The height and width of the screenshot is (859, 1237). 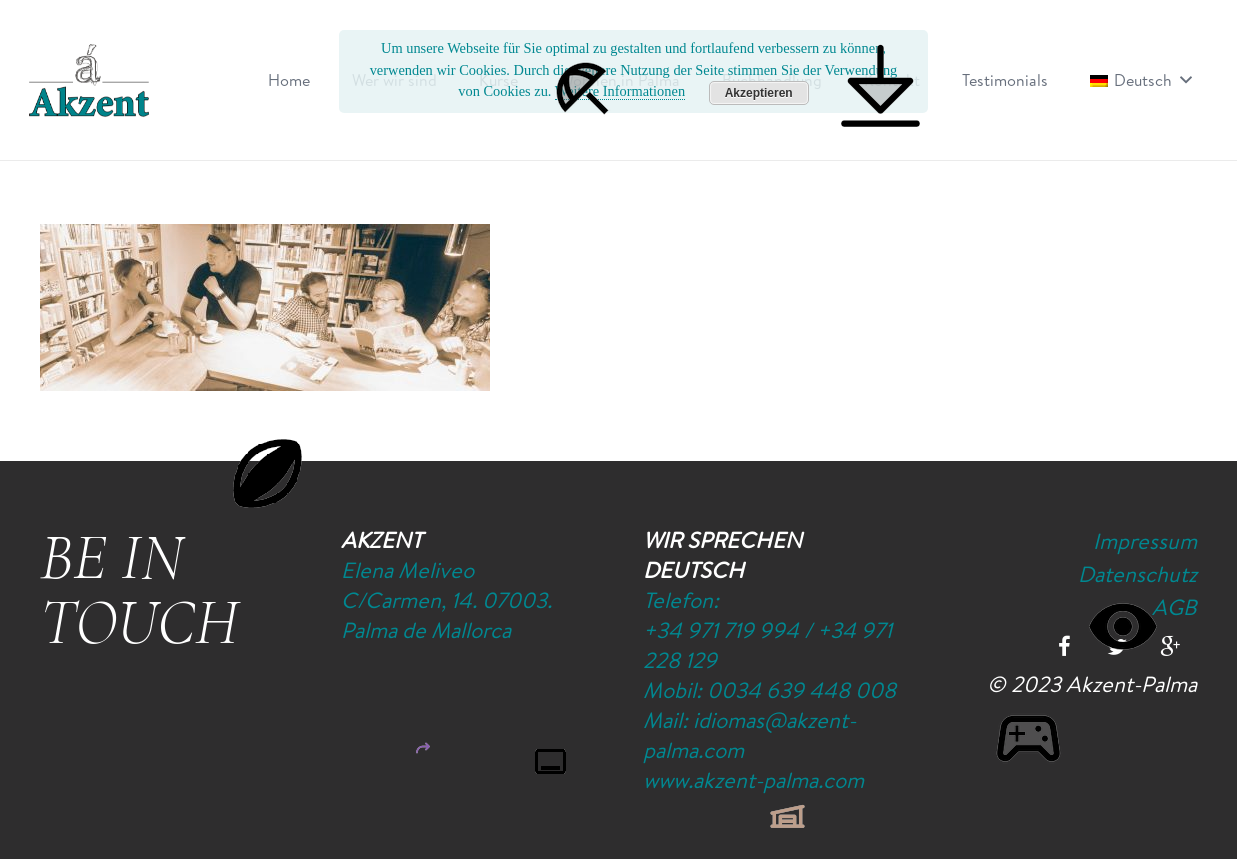 I want to click on toggle visibility of an item or element, so click(x=1123, y=628).